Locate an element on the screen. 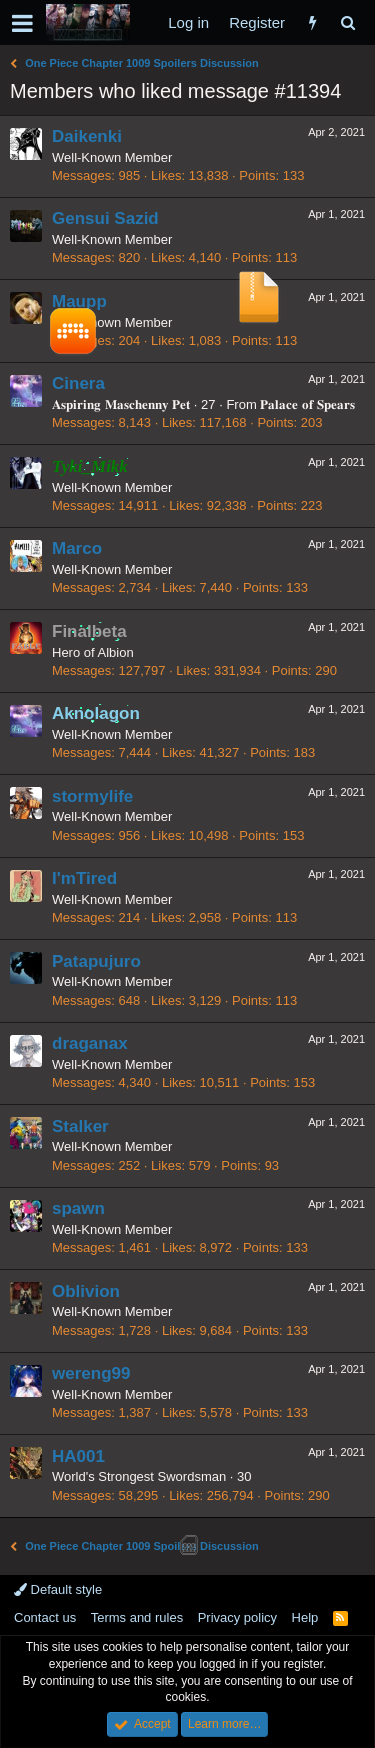 The width and height of the screenshot is (375, 1748). view SIM card information is located at coordinates (189, 1545).